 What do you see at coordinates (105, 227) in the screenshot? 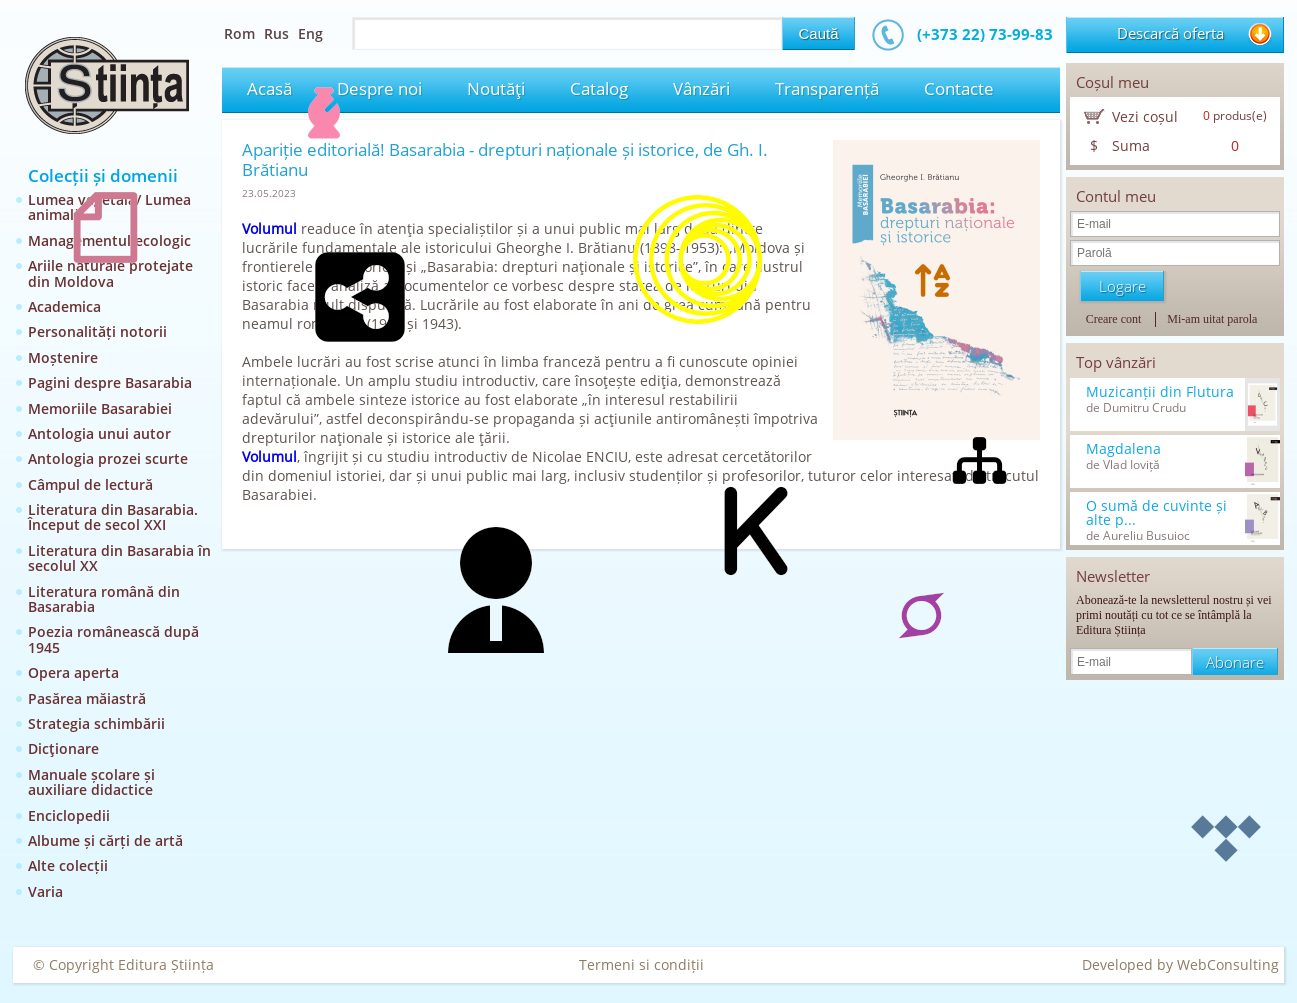
I see `view or open a document` at bounding box center [105, 227].